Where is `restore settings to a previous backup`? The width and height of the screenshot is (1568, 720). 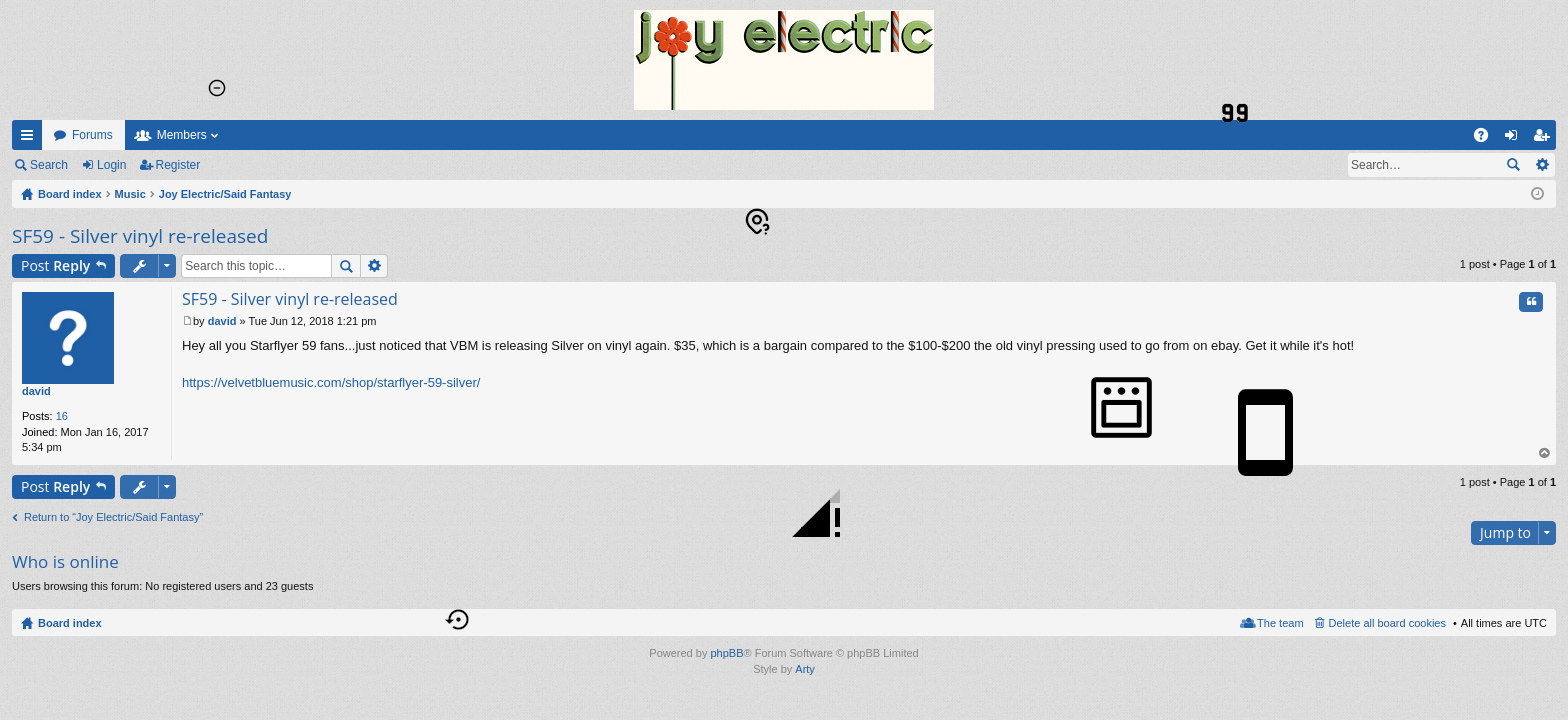 restore settings to a previous backup is located at coordinates (458, 619).